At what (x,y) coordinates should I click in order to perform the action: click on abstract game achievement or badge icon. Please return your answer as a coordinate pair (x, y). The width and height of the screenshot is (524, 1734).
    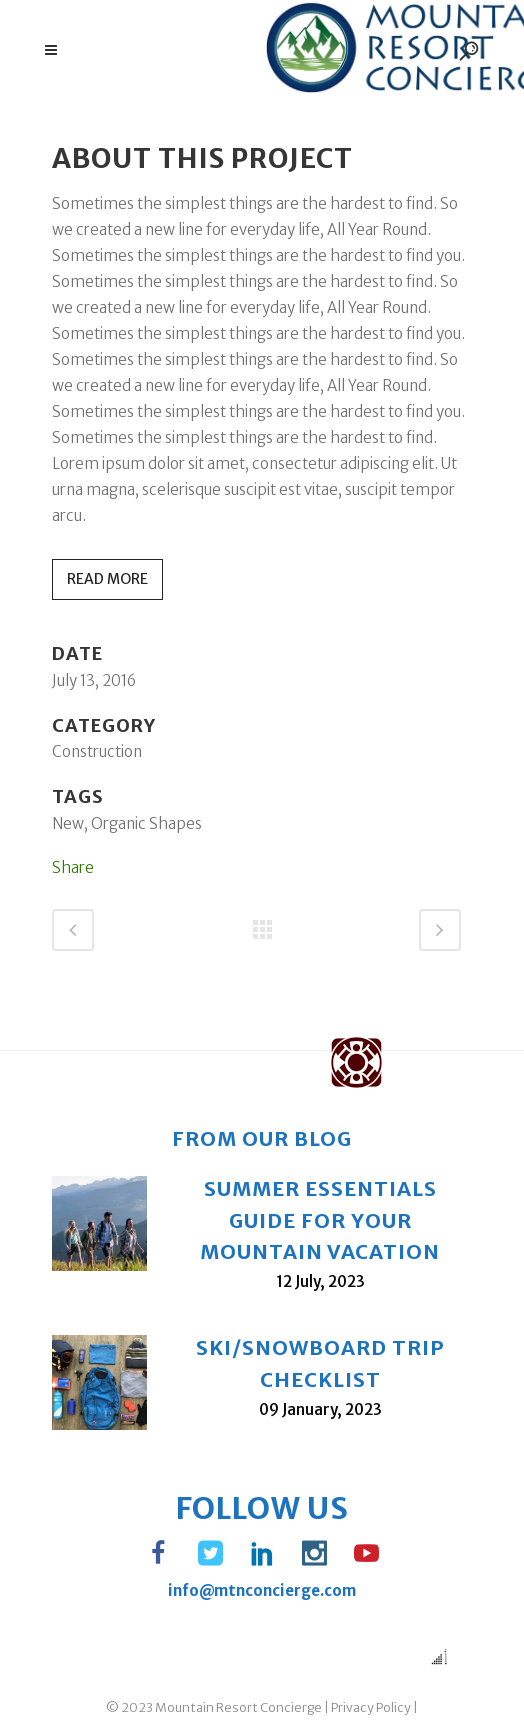
    Looking at the image, I should click on (356, 1062).